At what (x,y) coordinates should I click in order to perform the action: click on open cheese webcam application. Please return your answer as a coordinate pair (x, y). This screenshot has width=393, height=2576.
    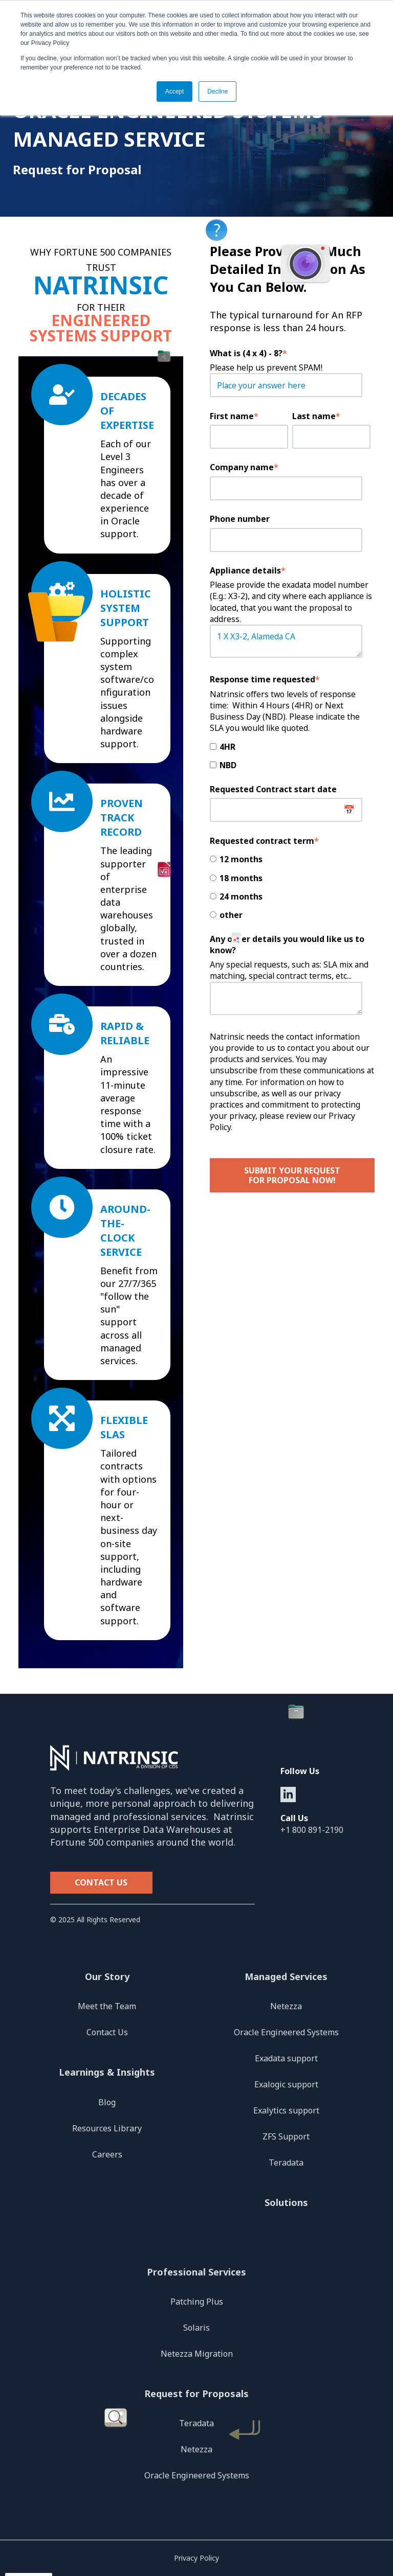
    Looking at the image, I should click on (305, 264).